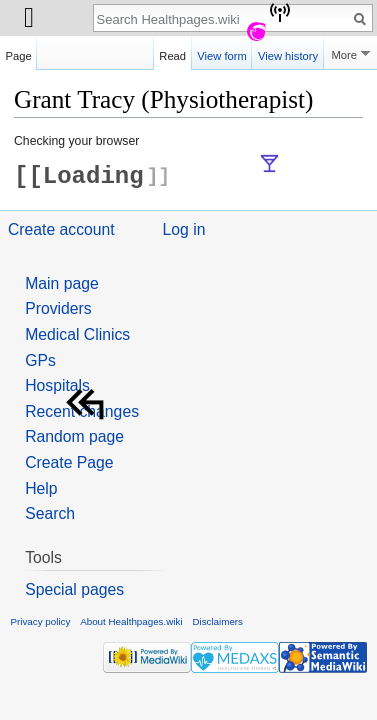 Image resolution: width=377 pixels, height=720 pixels. What do you see at coordinates (256, 31) in the screenshot?
I see `open lutris gaming platform` at bounding box center [256, 31].